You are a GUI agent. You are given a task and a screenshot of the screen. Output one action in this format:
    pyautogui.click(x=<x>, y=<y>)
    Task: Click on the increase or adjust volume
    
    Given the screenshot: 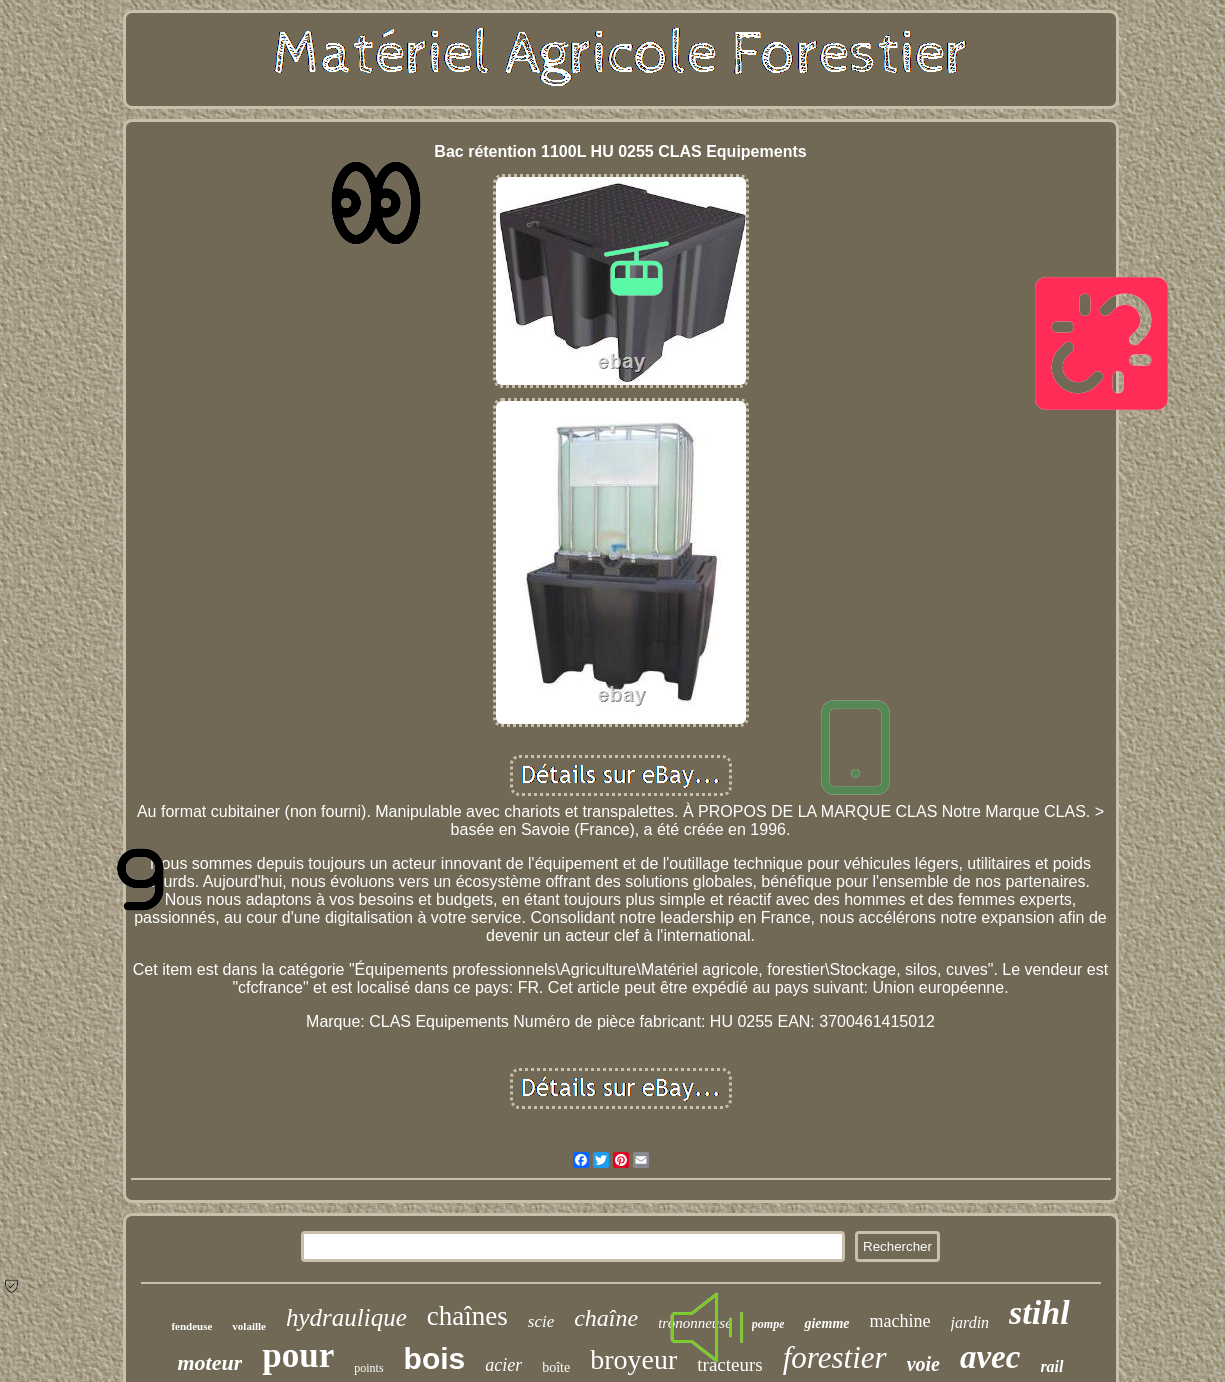 What is the action you would take?
    pyautogui.click(x=705, y=1327)
    